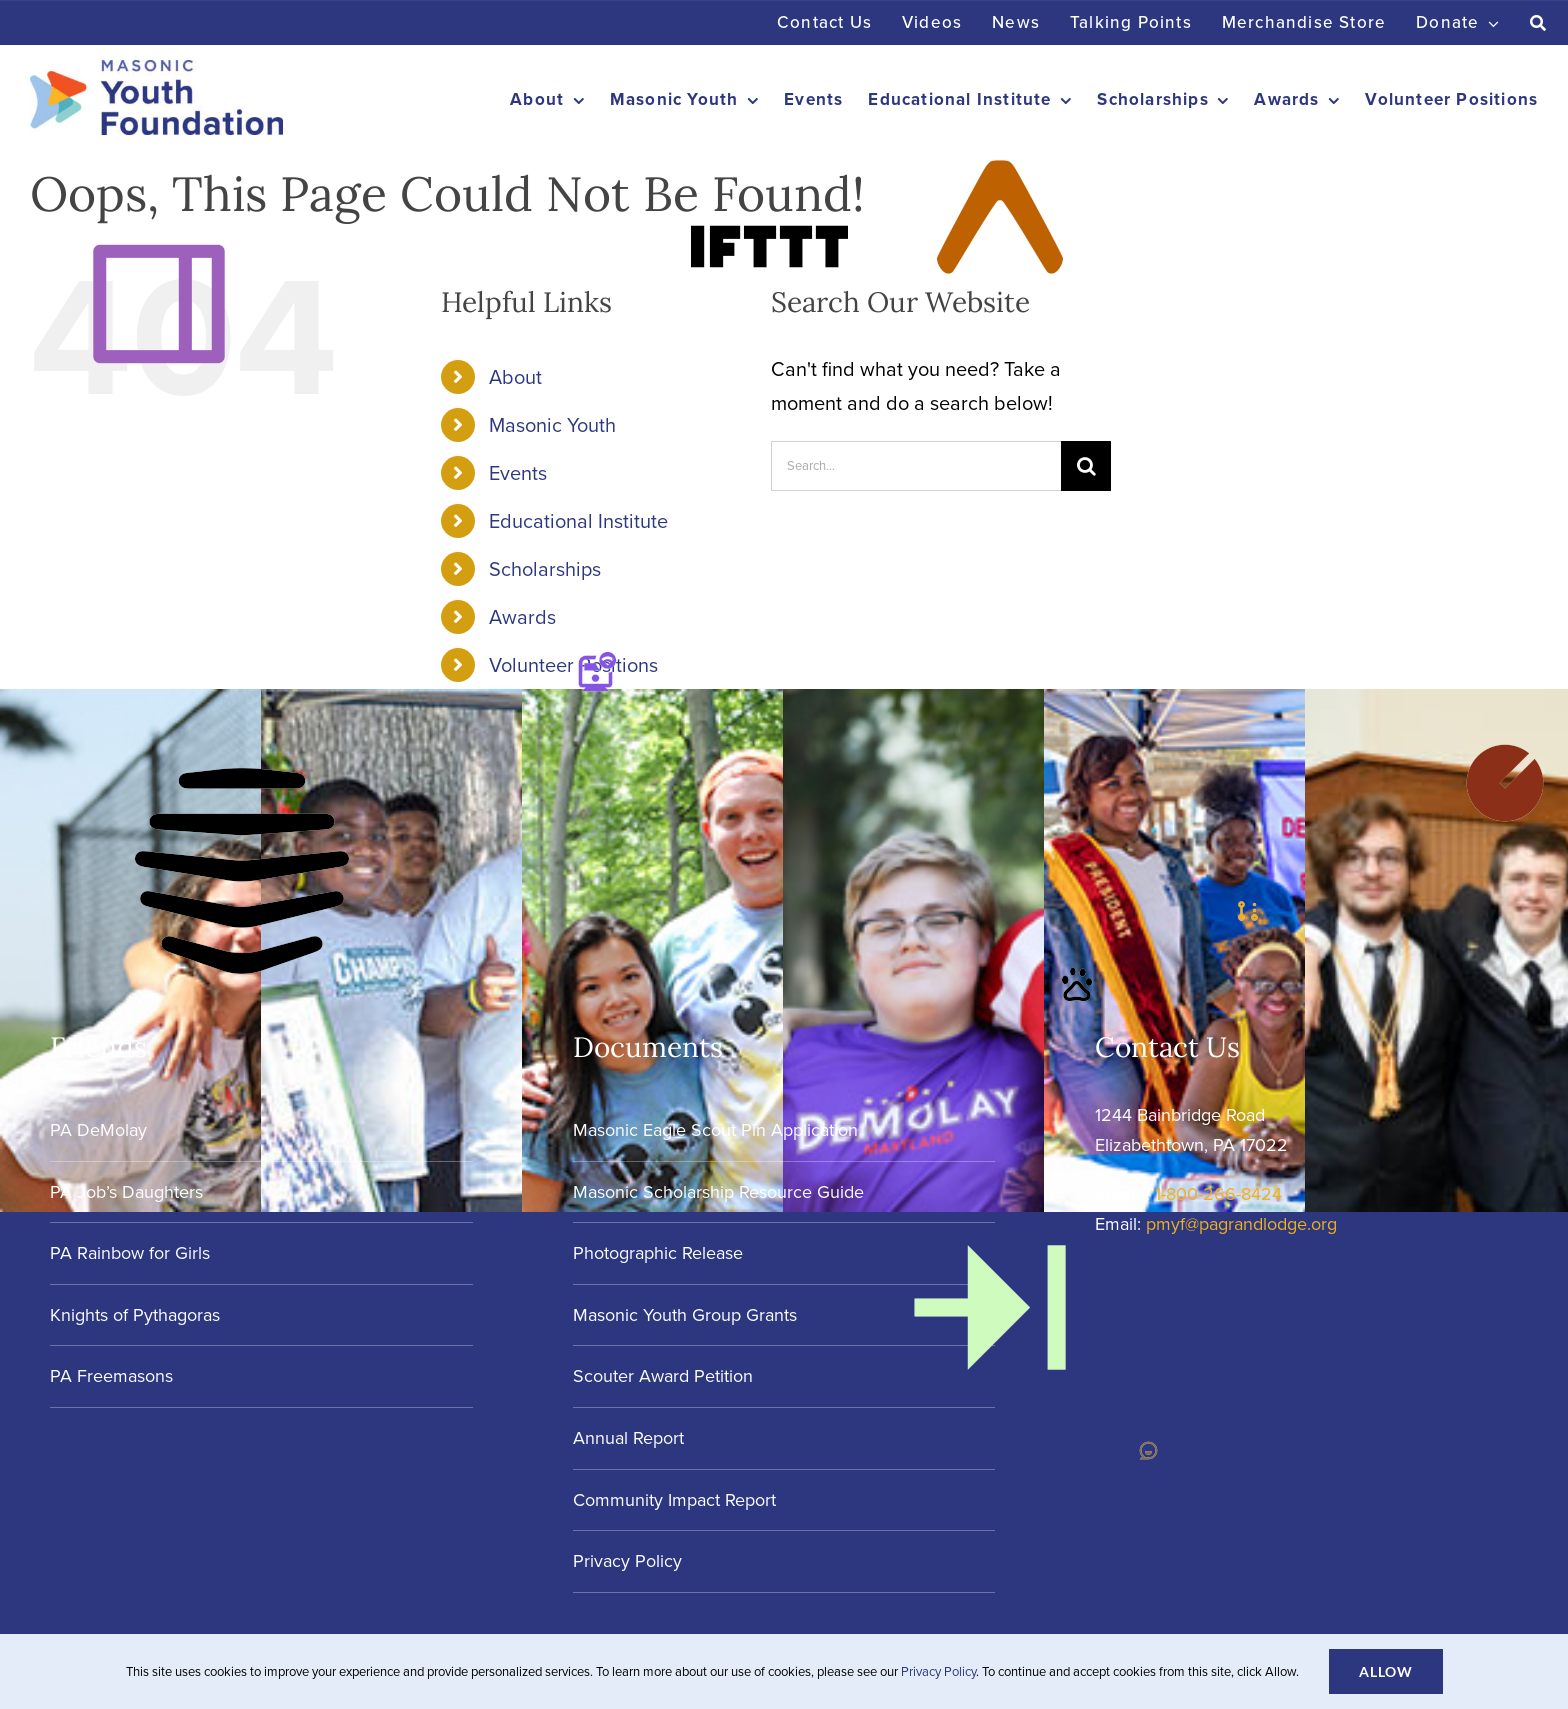 This screenshot has height=1709, width=1568. Describe the element at coordinates (1505, 783) in the screenshot. I see `open navigation or directional tools` at that location.